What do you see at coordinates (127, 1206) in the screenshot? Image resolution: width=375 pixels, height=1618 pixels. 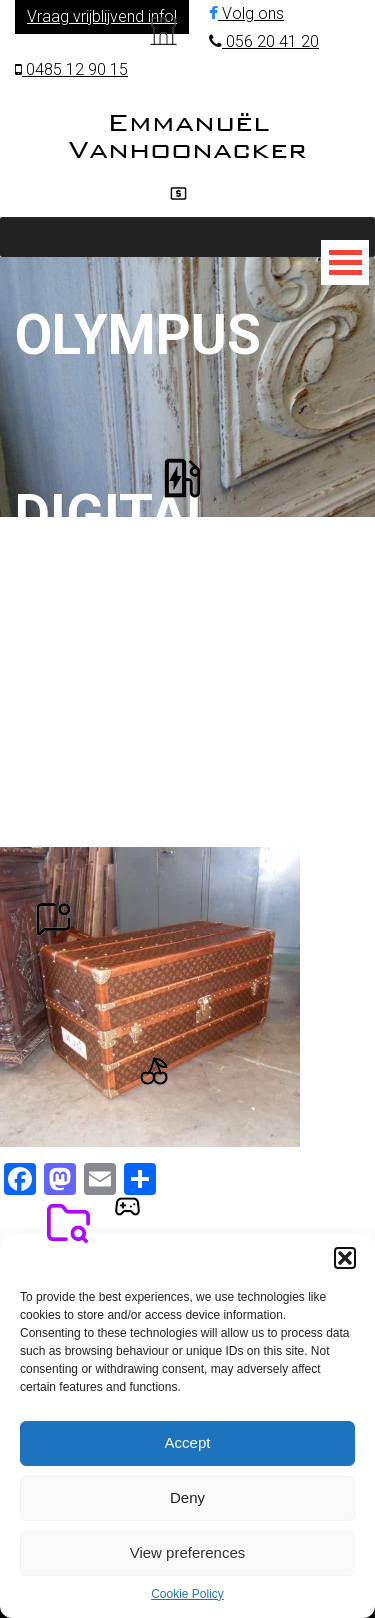 I see `access gaming or games section` at bounding box center [127, 1206].